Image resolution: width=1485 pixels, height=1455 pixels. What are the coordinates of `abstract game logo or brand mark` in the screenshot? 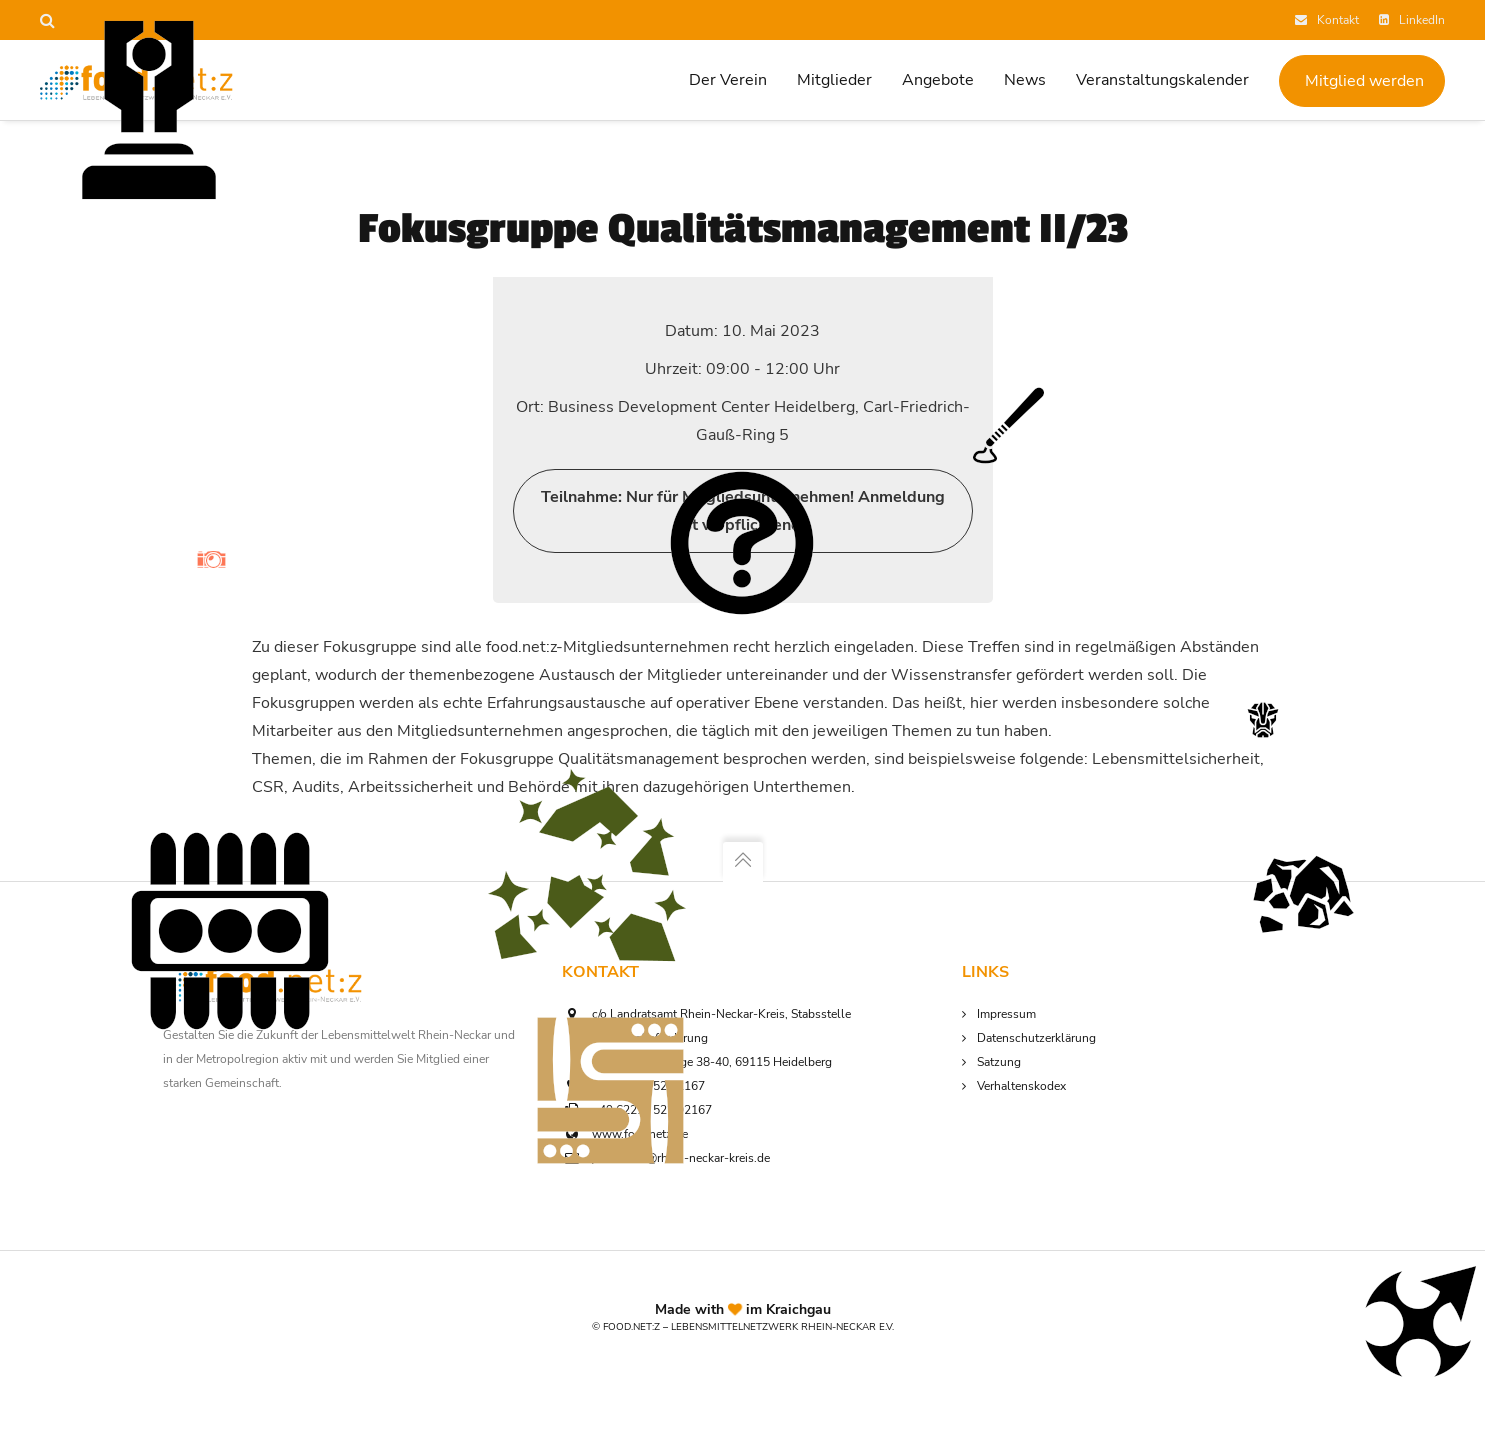 It's located at (610, 1090).